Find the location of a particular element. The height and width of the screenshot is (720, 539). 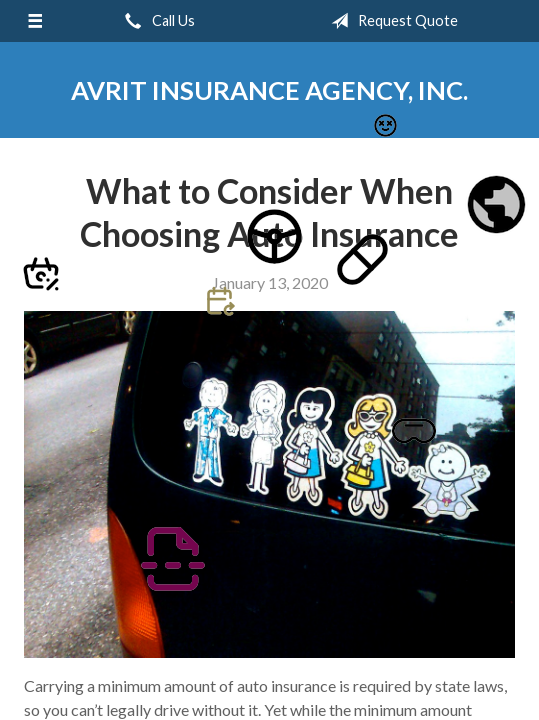

access virtual reality or AR settings is located at coordinates (414, 431).